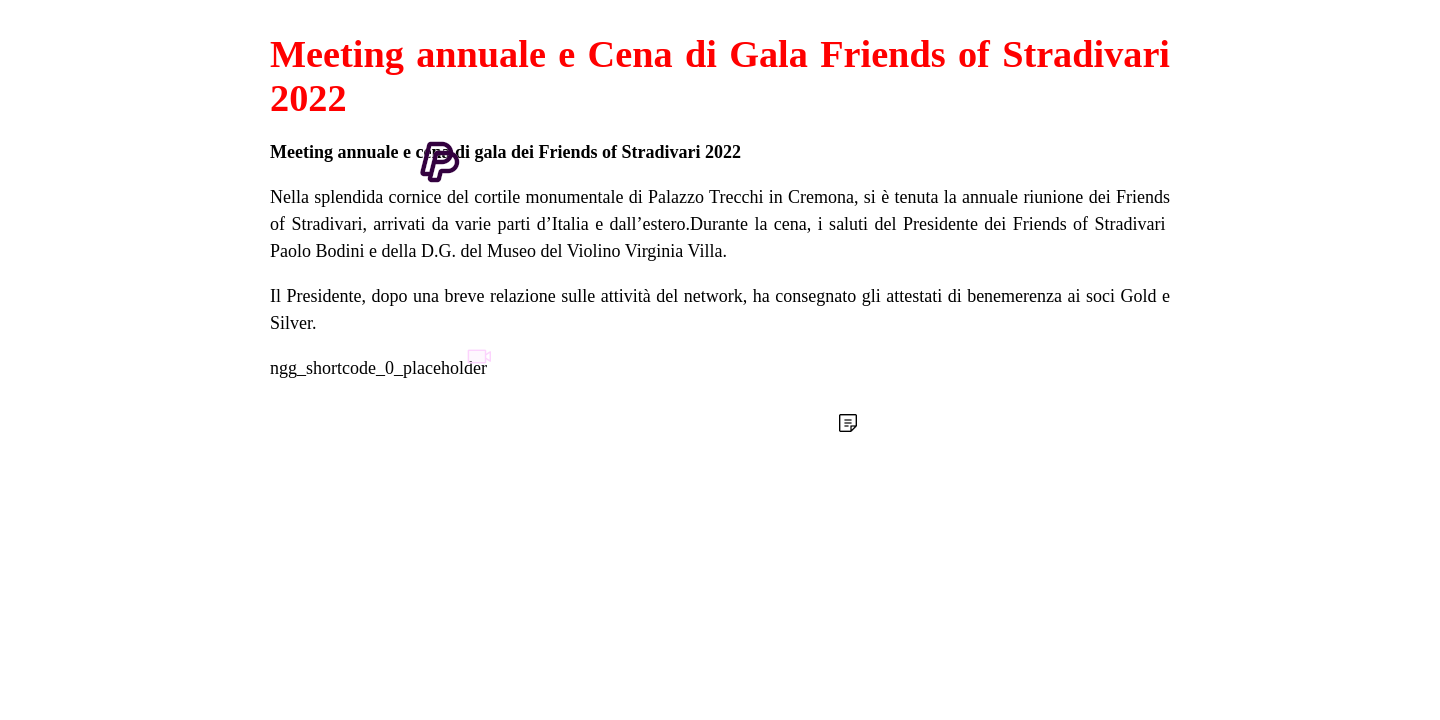 The width and height of the screenshot is (1440, 720). What do you see at coordinates (439, 162) in the screenshot?
I see `pay with PayPal` at bounding box center [439, 162].